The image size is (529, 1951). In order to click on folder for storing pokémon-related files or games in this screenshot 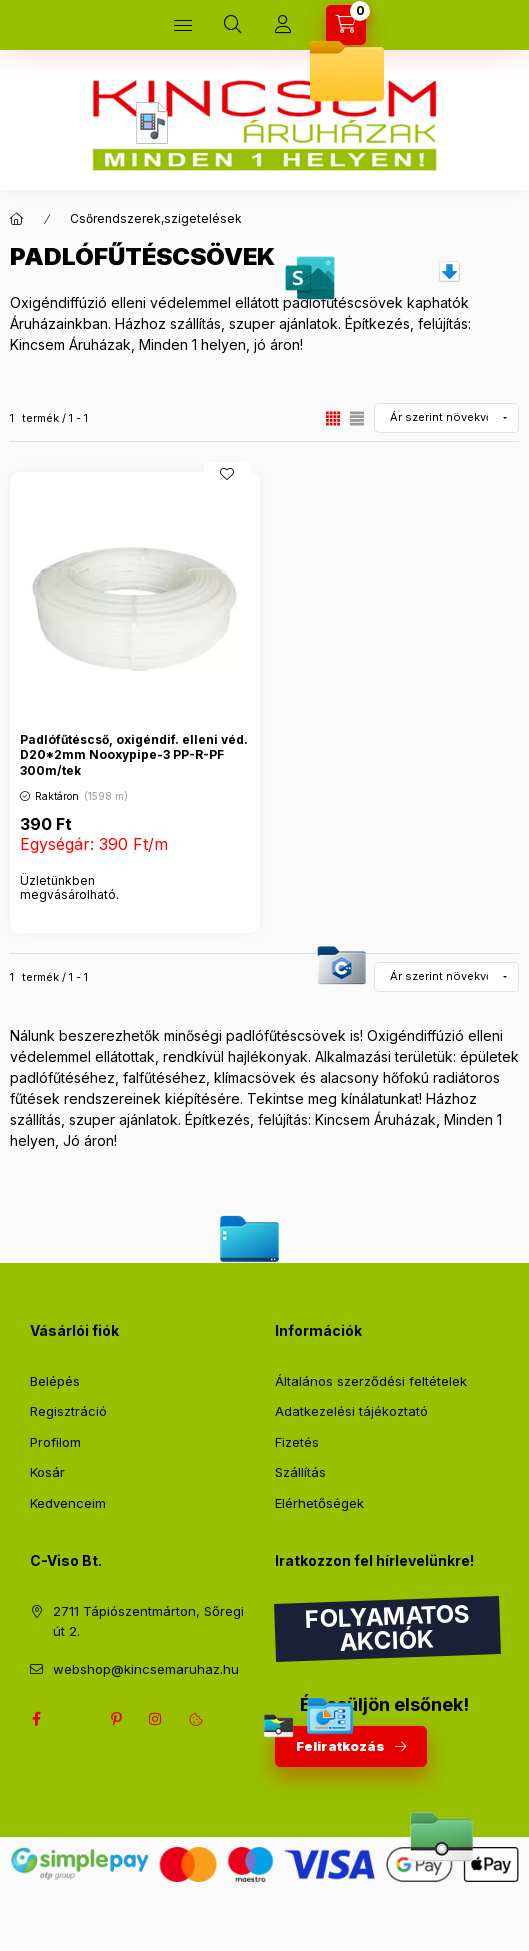, I will do `click(441, 1838)`.